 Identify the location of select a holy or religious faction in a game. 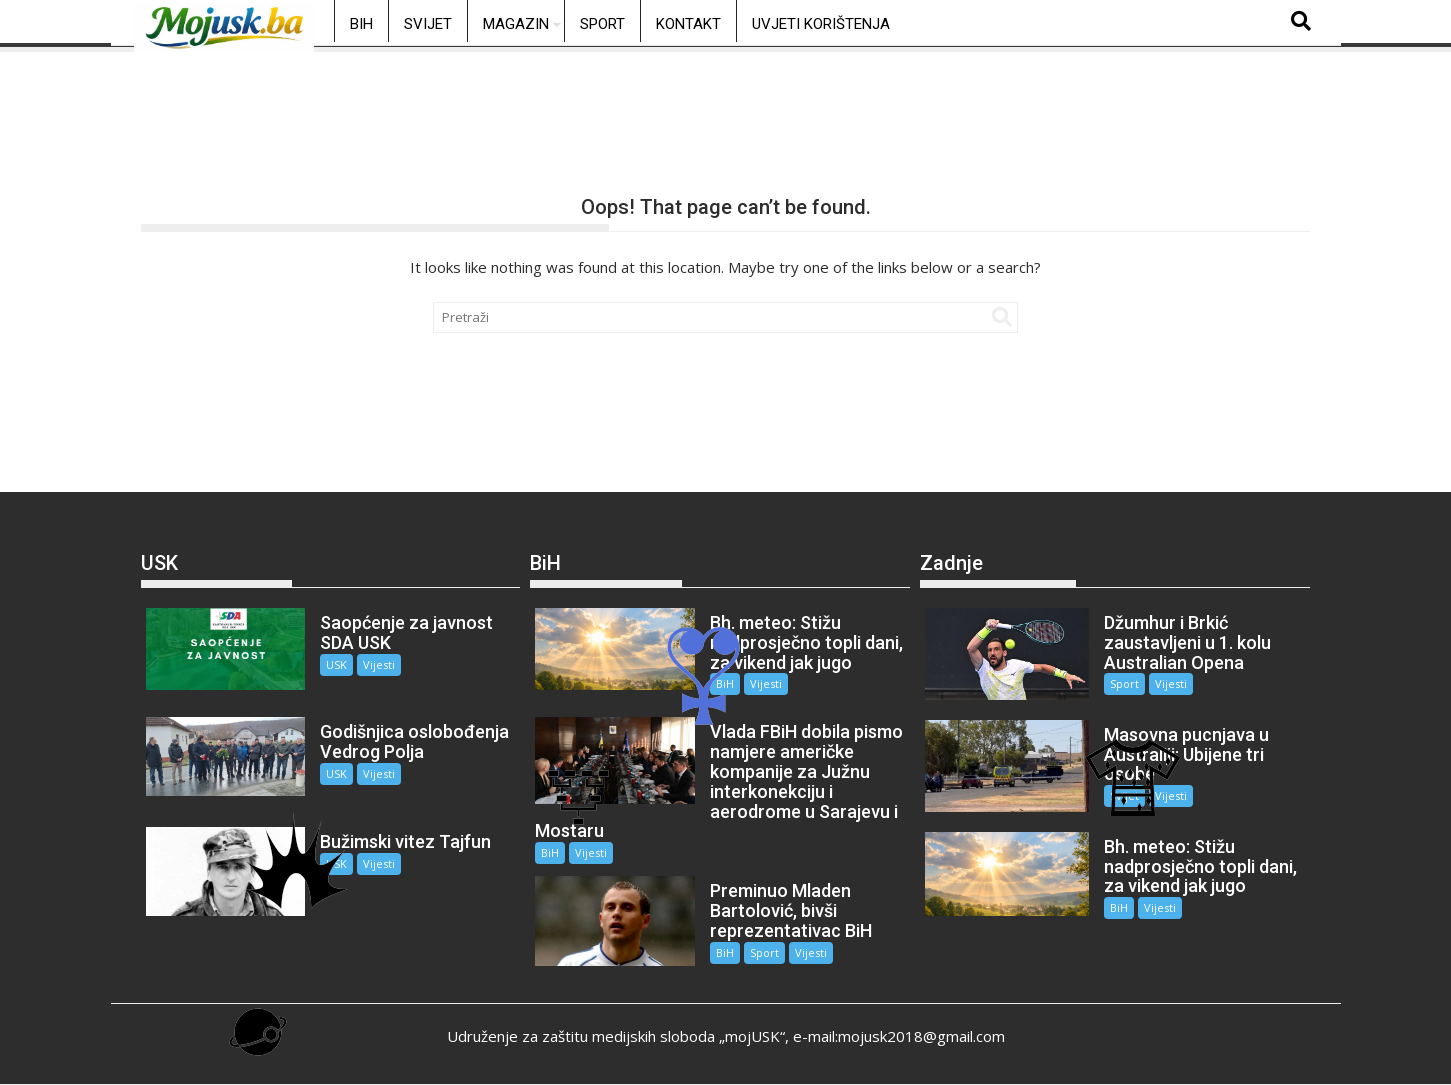
(704, 675).